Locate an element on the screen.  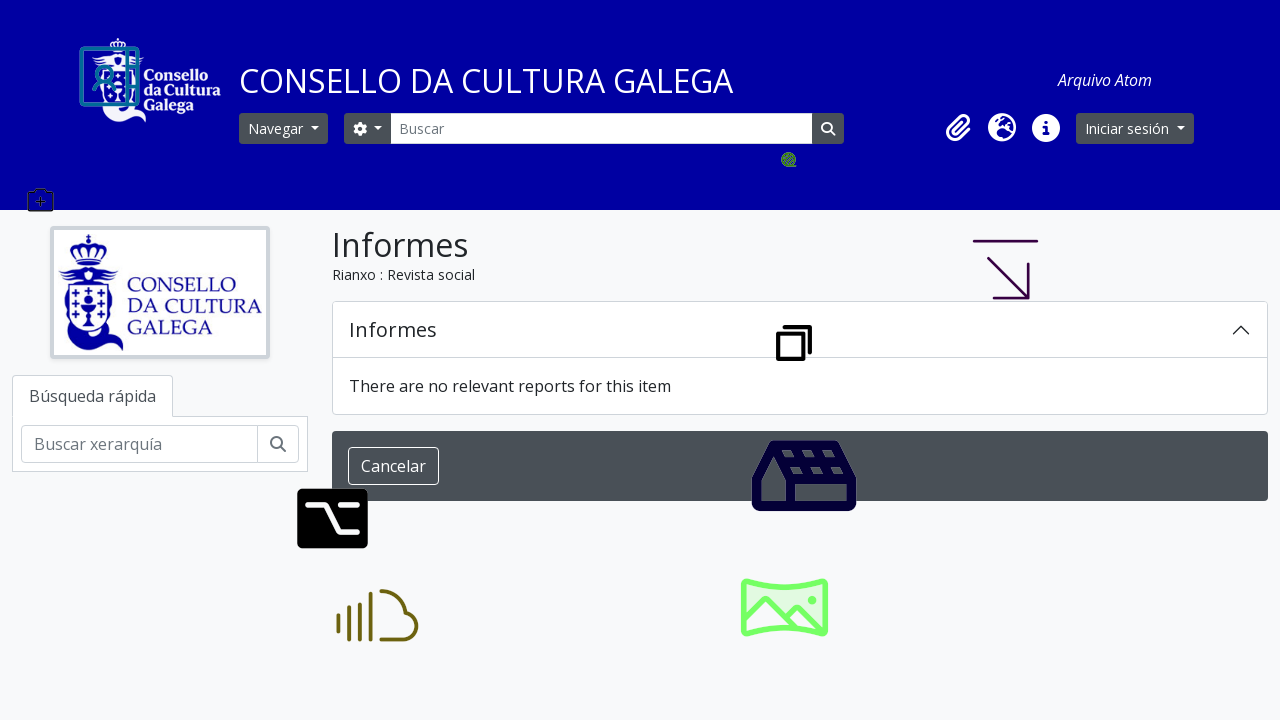
keyboard option/alt key symbol is located at coordinates (332, 518).